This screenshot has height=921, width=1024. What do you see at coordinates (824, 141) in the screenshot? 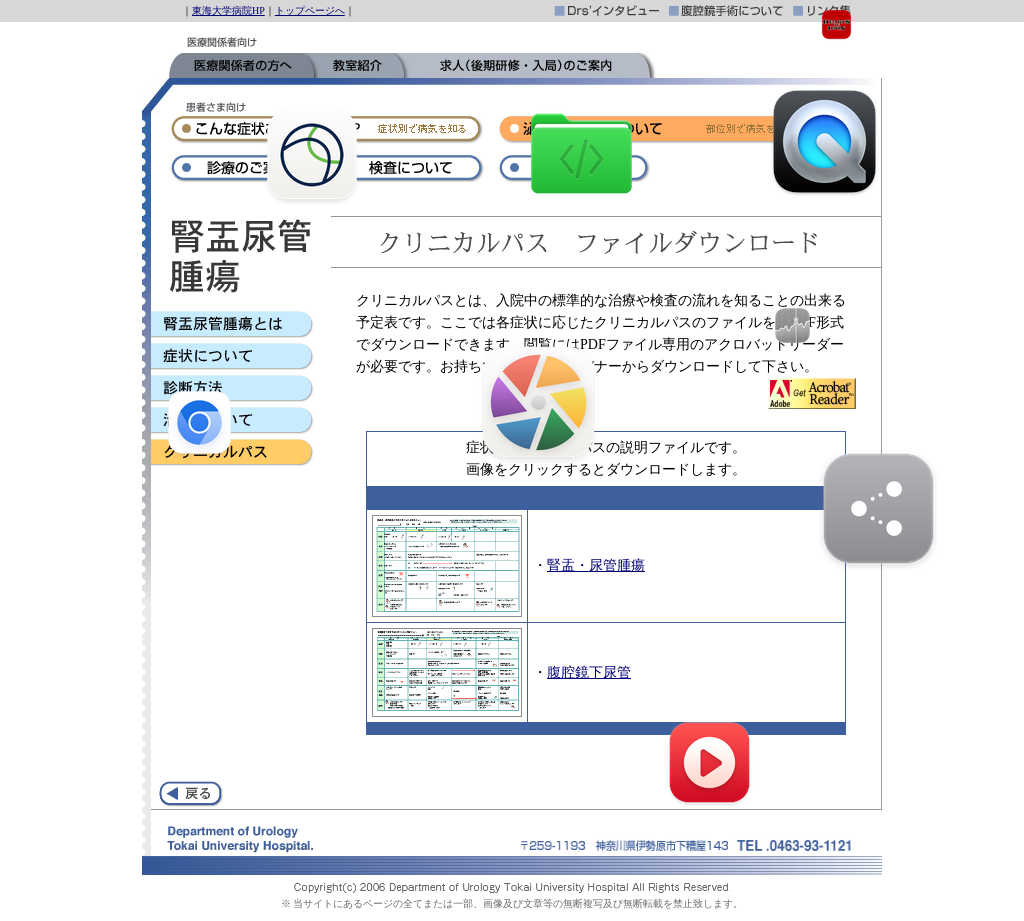
I see `open QuickTime Player to watch videos` at bounding box center [824, 141].